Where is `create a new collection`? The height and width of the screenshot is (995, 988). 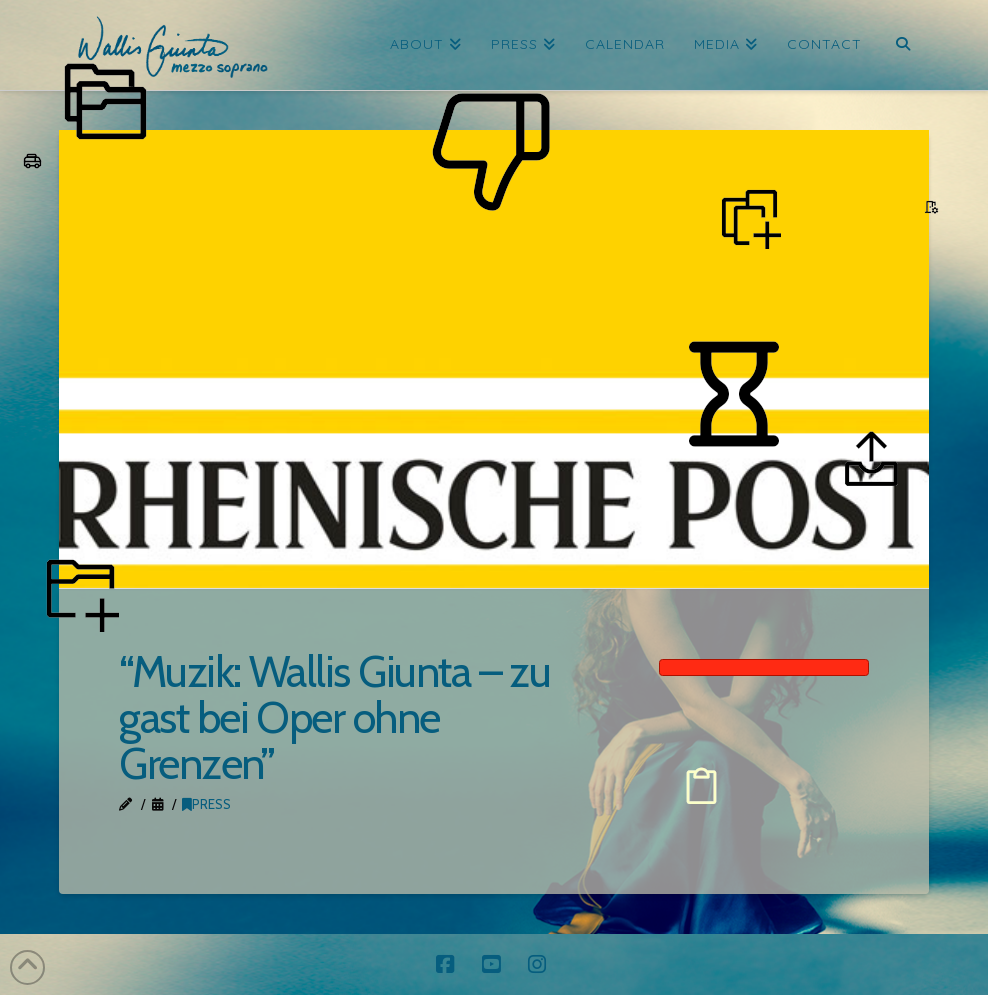
create a new collection is located at coordinates (749, 217).